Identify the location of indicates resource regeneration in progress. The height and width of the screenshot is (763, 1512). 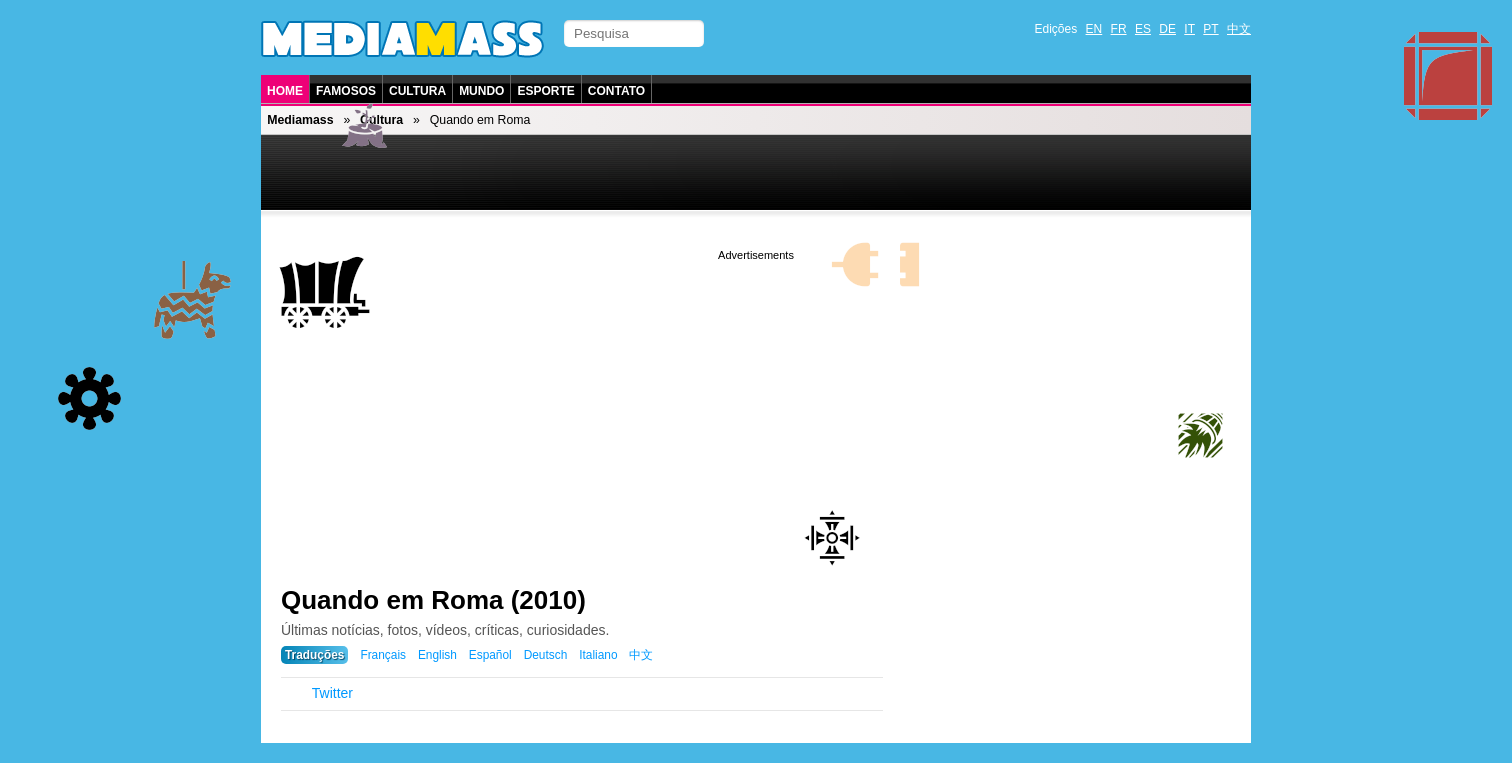
(364, 125).